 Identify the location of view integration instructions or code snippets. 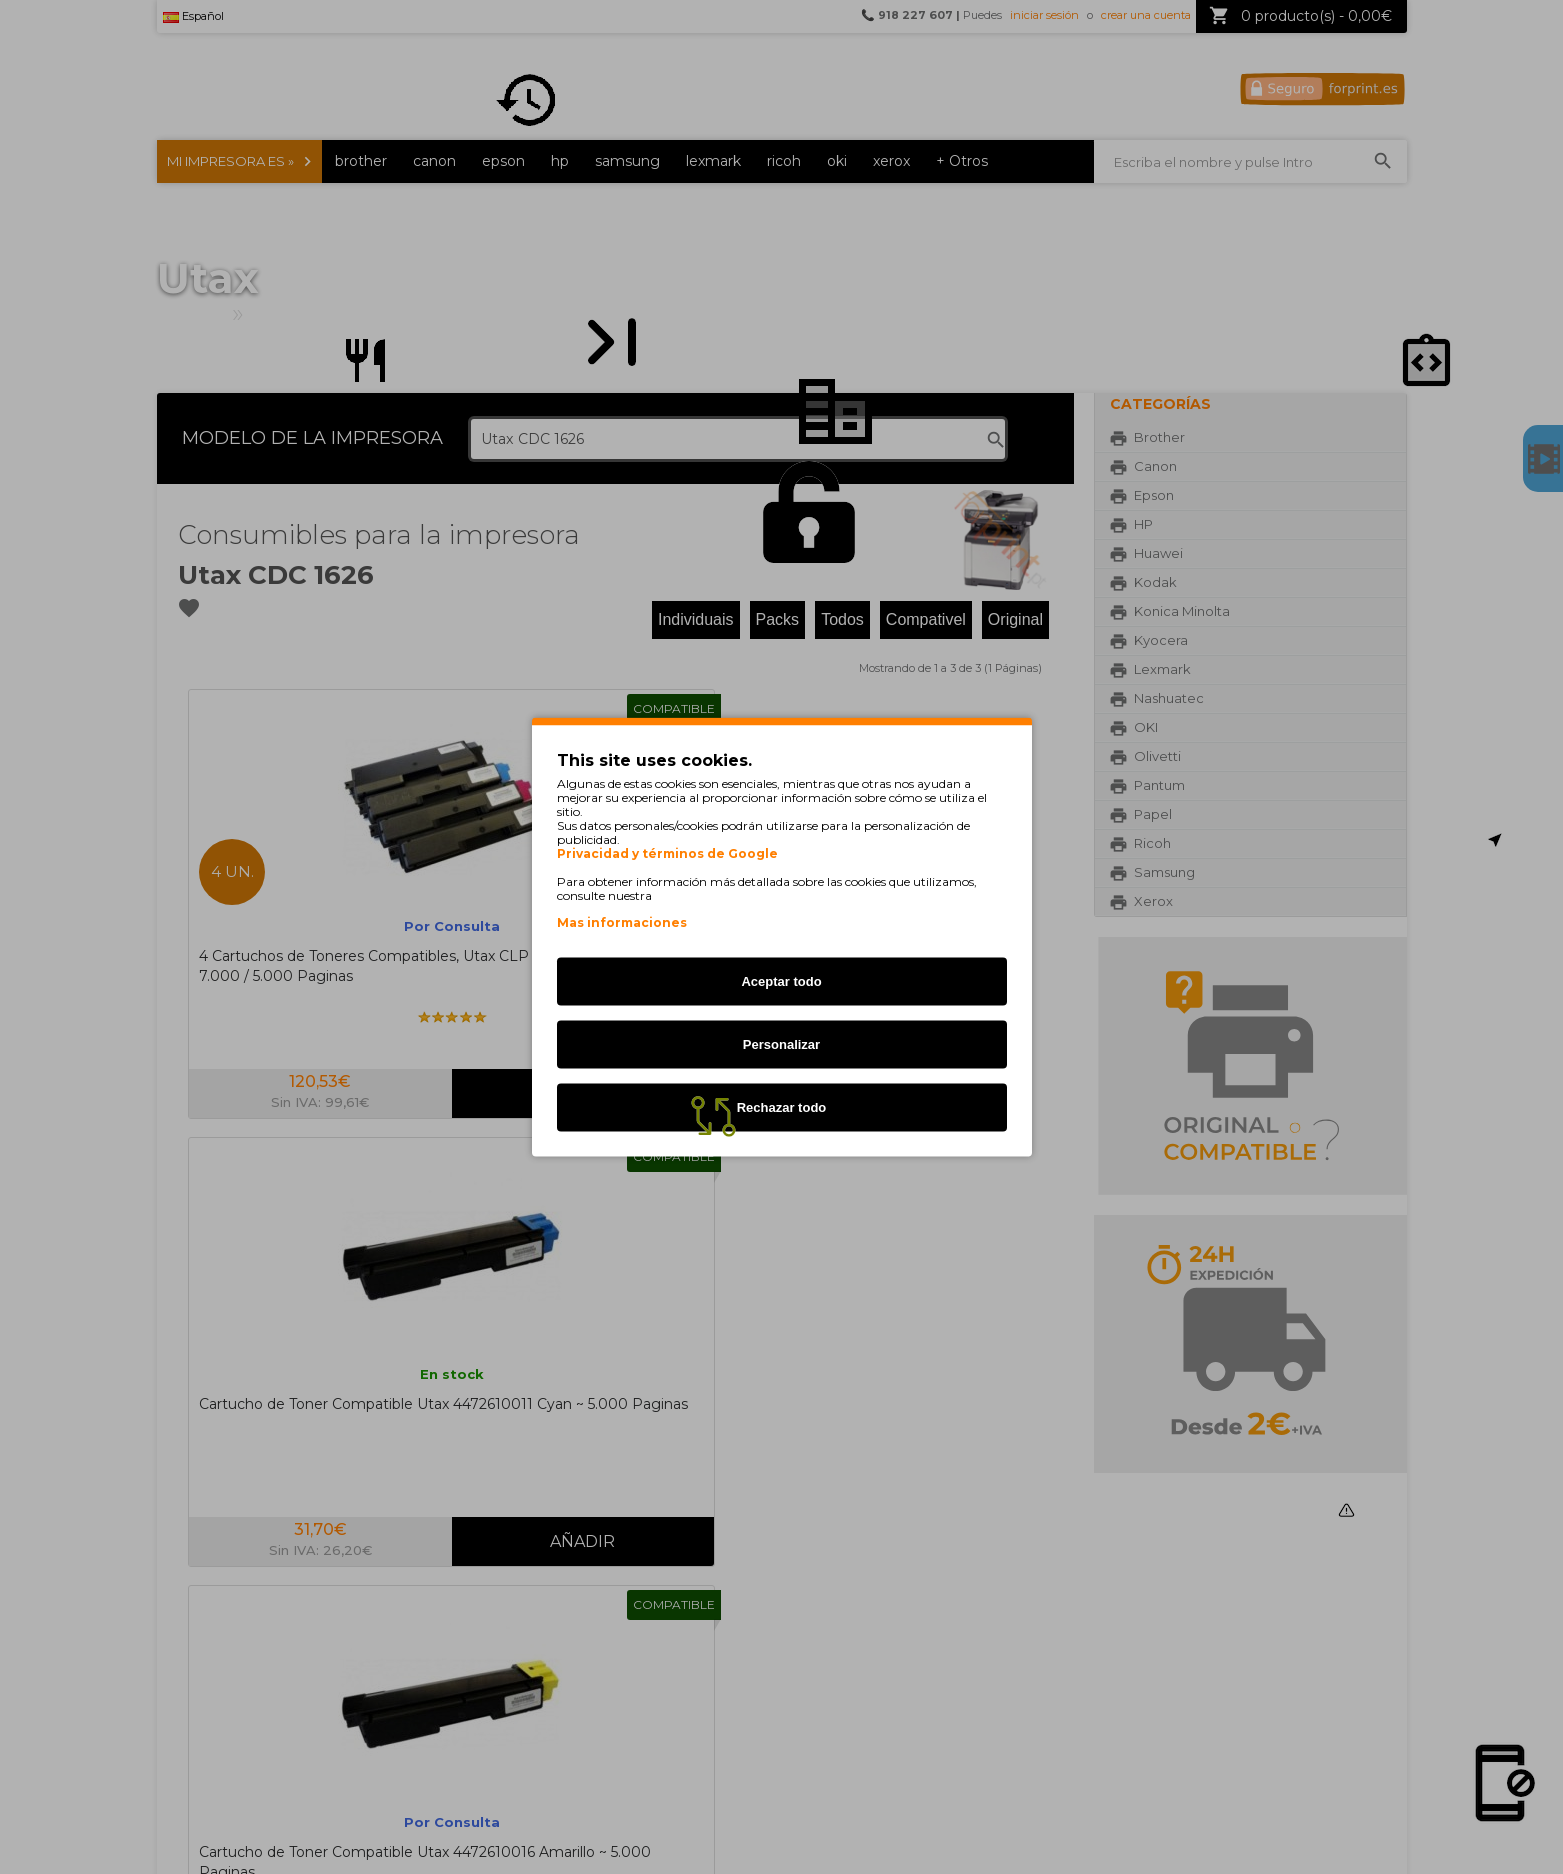
(1426, 362).